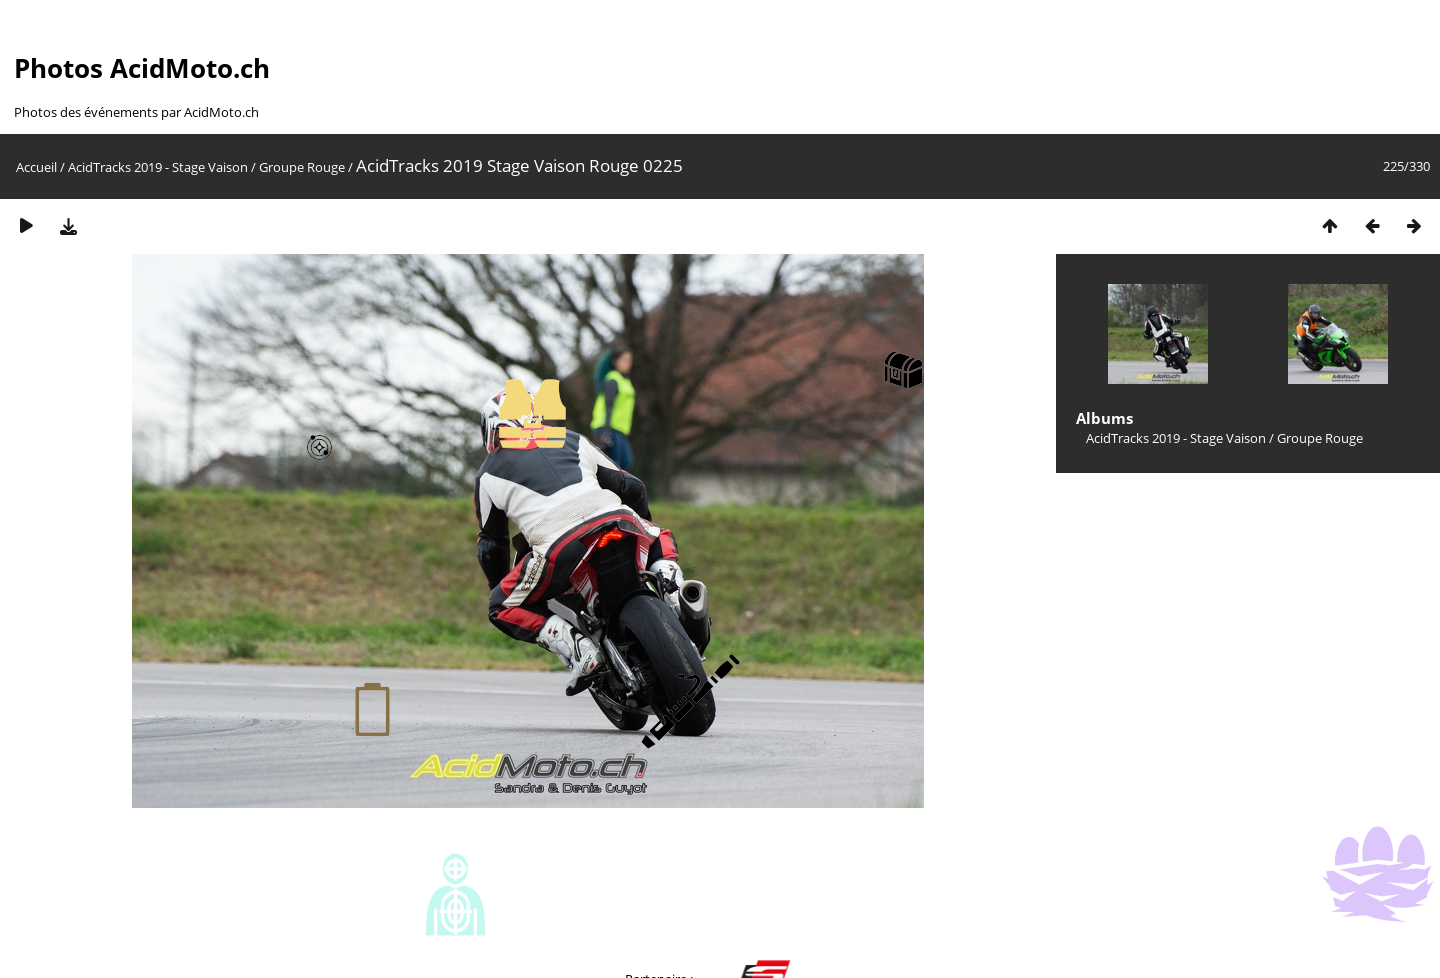  What do you see at coordinates (1376, 868) in the screenshot?
I see `view your savings or nest egg funds` at bounding box center [1376, 868].